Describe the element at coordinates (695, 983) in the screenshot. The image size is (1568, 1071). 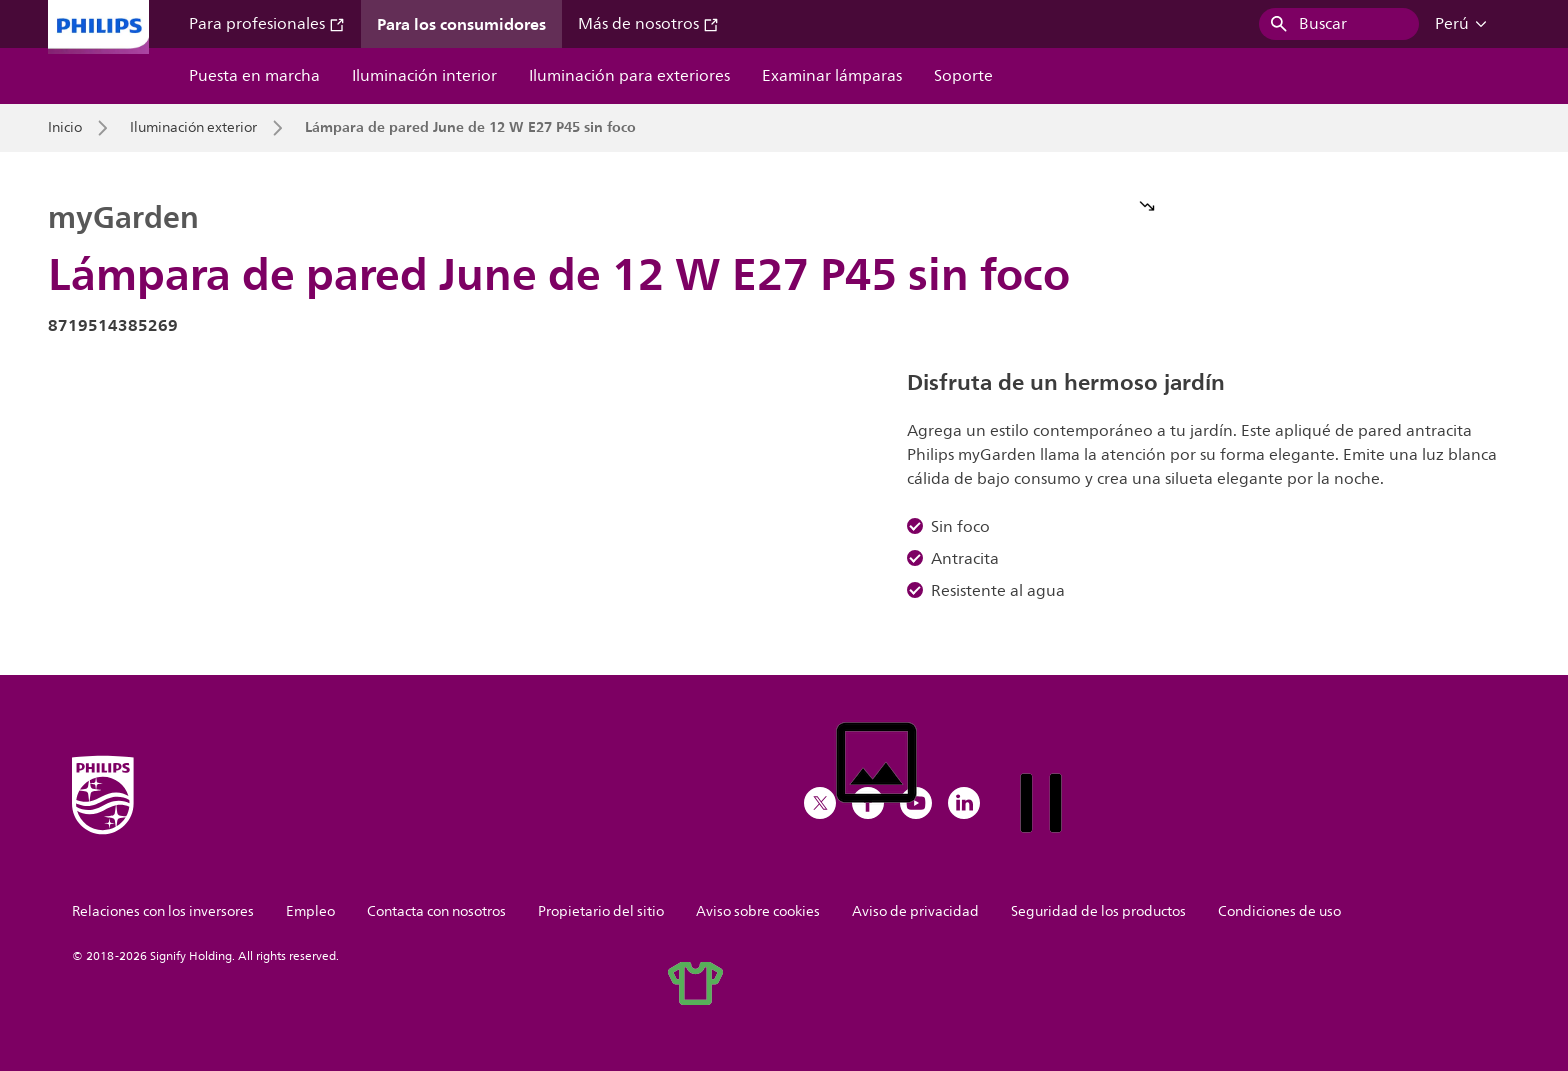
I see `browse clothing or apparel items` at that location.